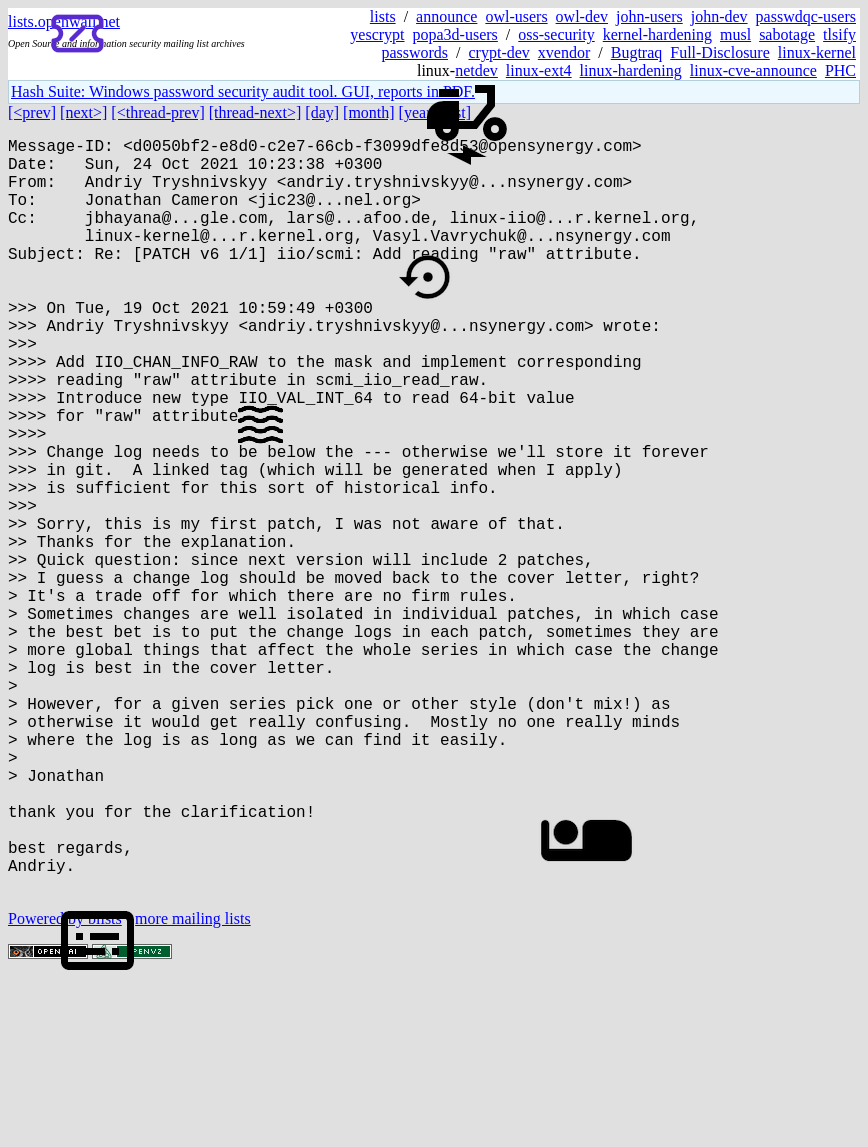 The image size is (868, 1147). I want to click on restore settings to a previous backup, so click(428, 277).